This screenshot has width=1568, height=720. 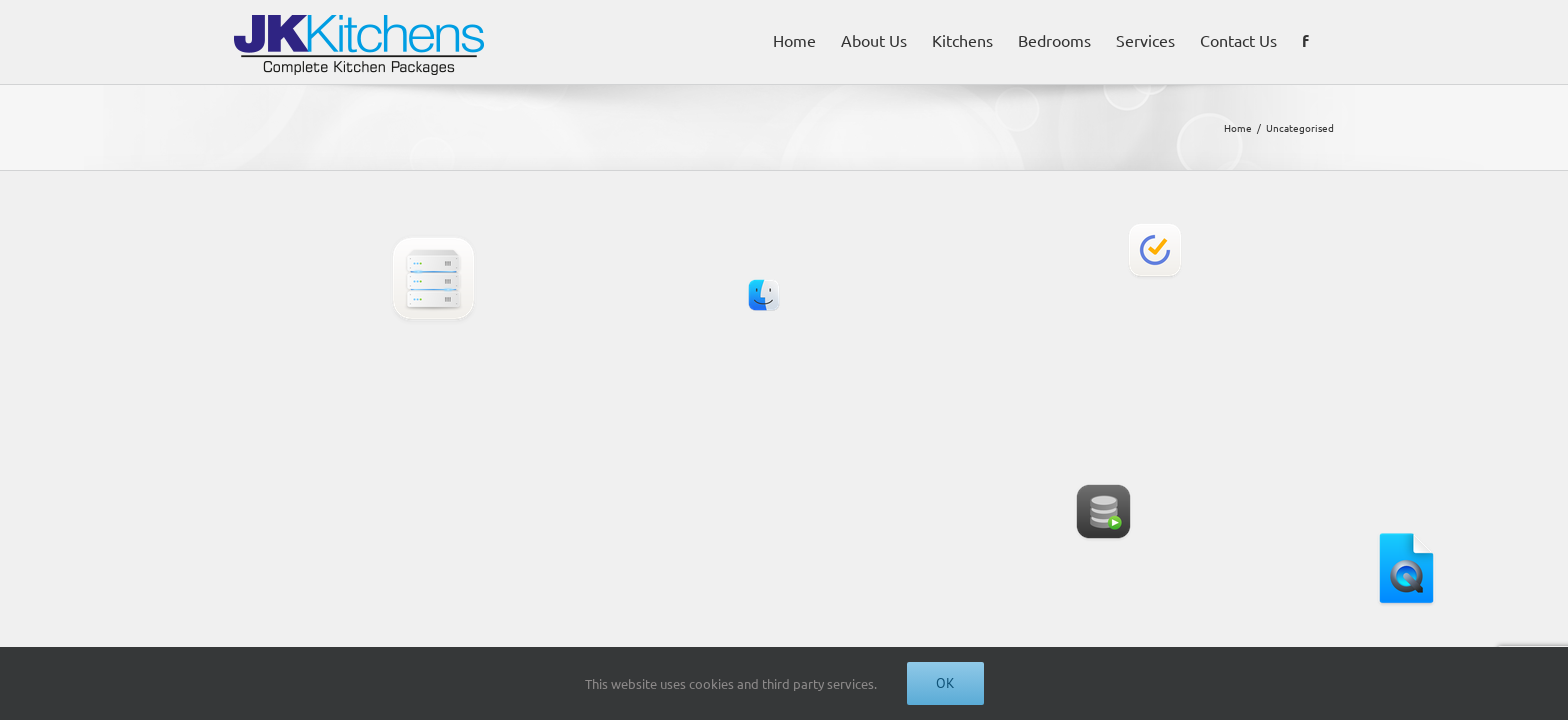 I want to click on a generic video file, so click(x=1406, y=569).